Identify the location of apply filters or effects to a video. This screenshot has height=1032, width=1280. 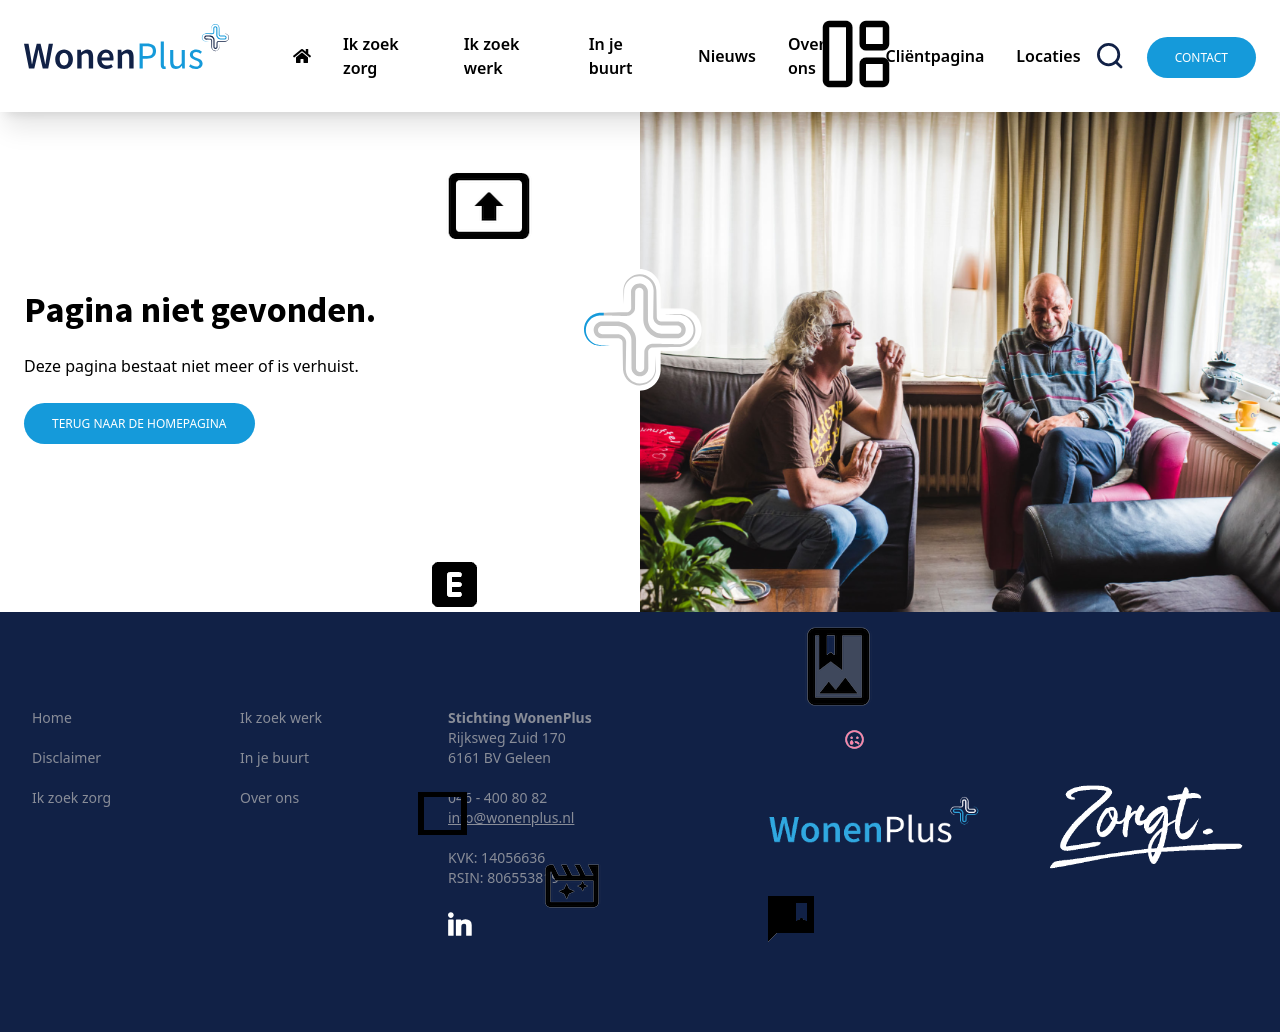
(572, 886).